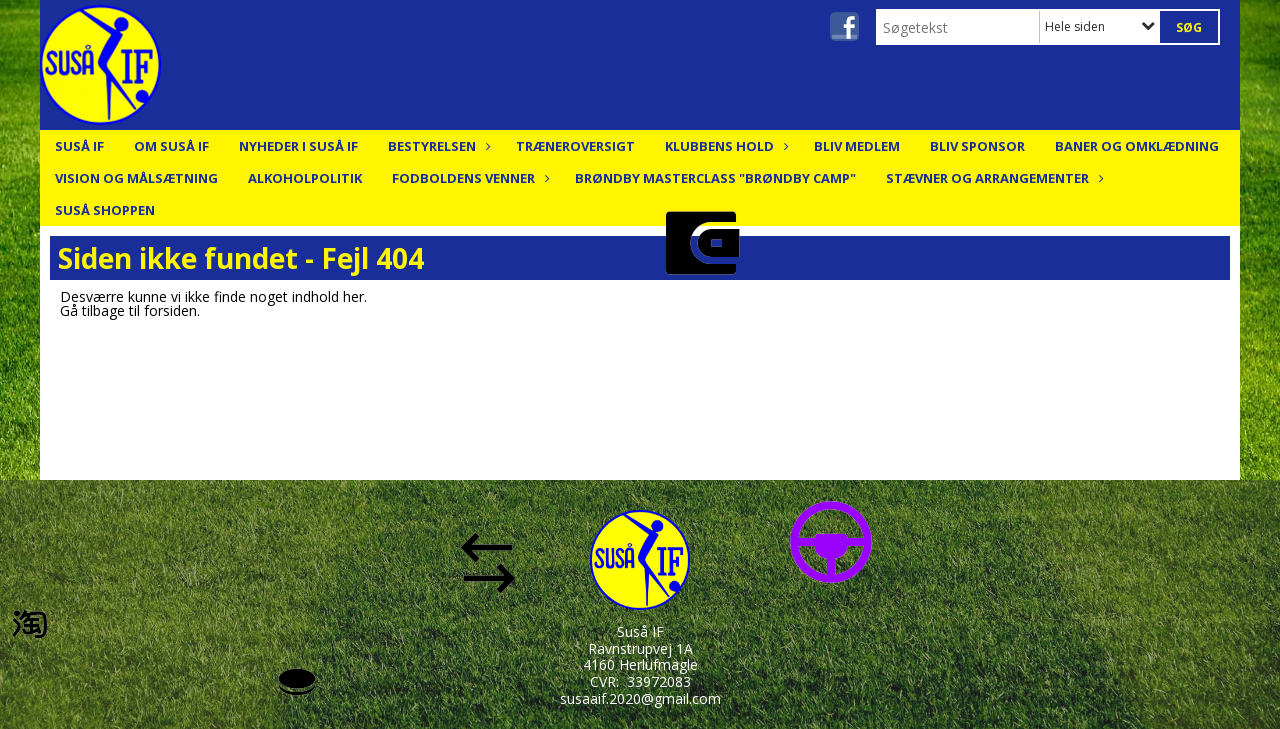 The height and width of the screenshot is (729, 1280). What do you see at coordinates (297, 682) in the screenshot?
I see `view your coin balance or currency` at bounding box center [297, 682].